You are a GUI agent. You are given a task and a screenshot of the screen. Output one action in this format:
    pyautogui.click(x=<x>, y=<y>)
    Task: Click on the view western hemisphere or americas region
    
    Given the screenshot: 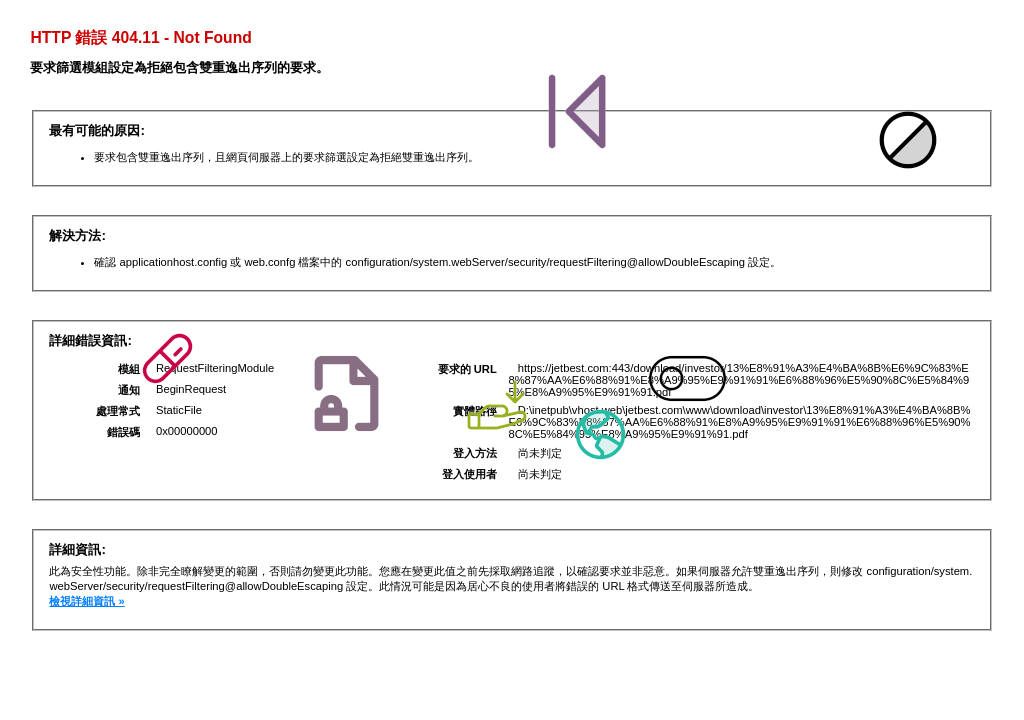 What is the action you would take?
    pyautogui.click(x=600, y=434)
    